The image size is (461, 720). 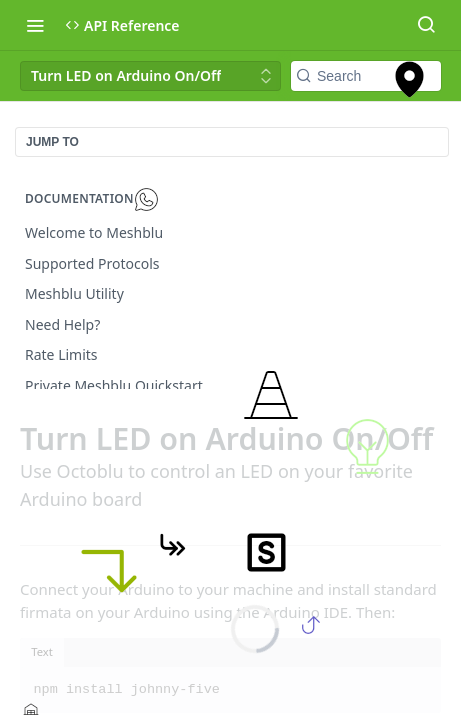 I want to click on forward or redirect content multiple times, so click(x=173, y=545).